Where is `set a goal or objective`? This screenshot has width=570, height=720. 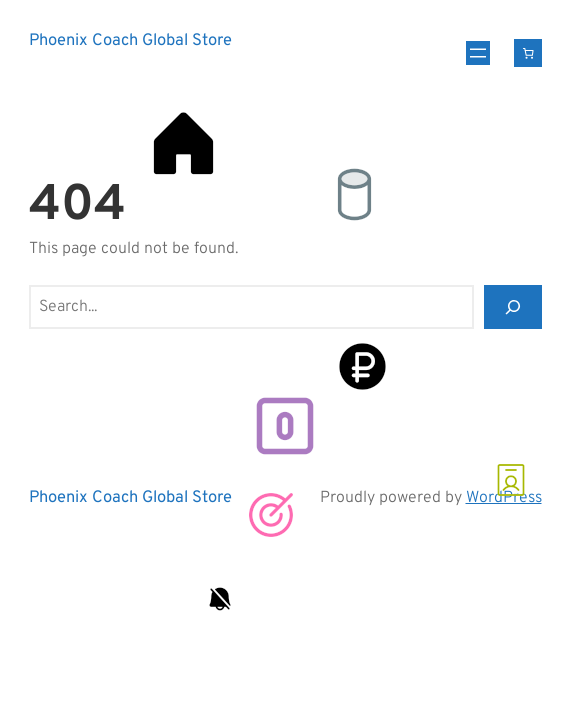
set a goal or objective is located at coordinates (271, 515).